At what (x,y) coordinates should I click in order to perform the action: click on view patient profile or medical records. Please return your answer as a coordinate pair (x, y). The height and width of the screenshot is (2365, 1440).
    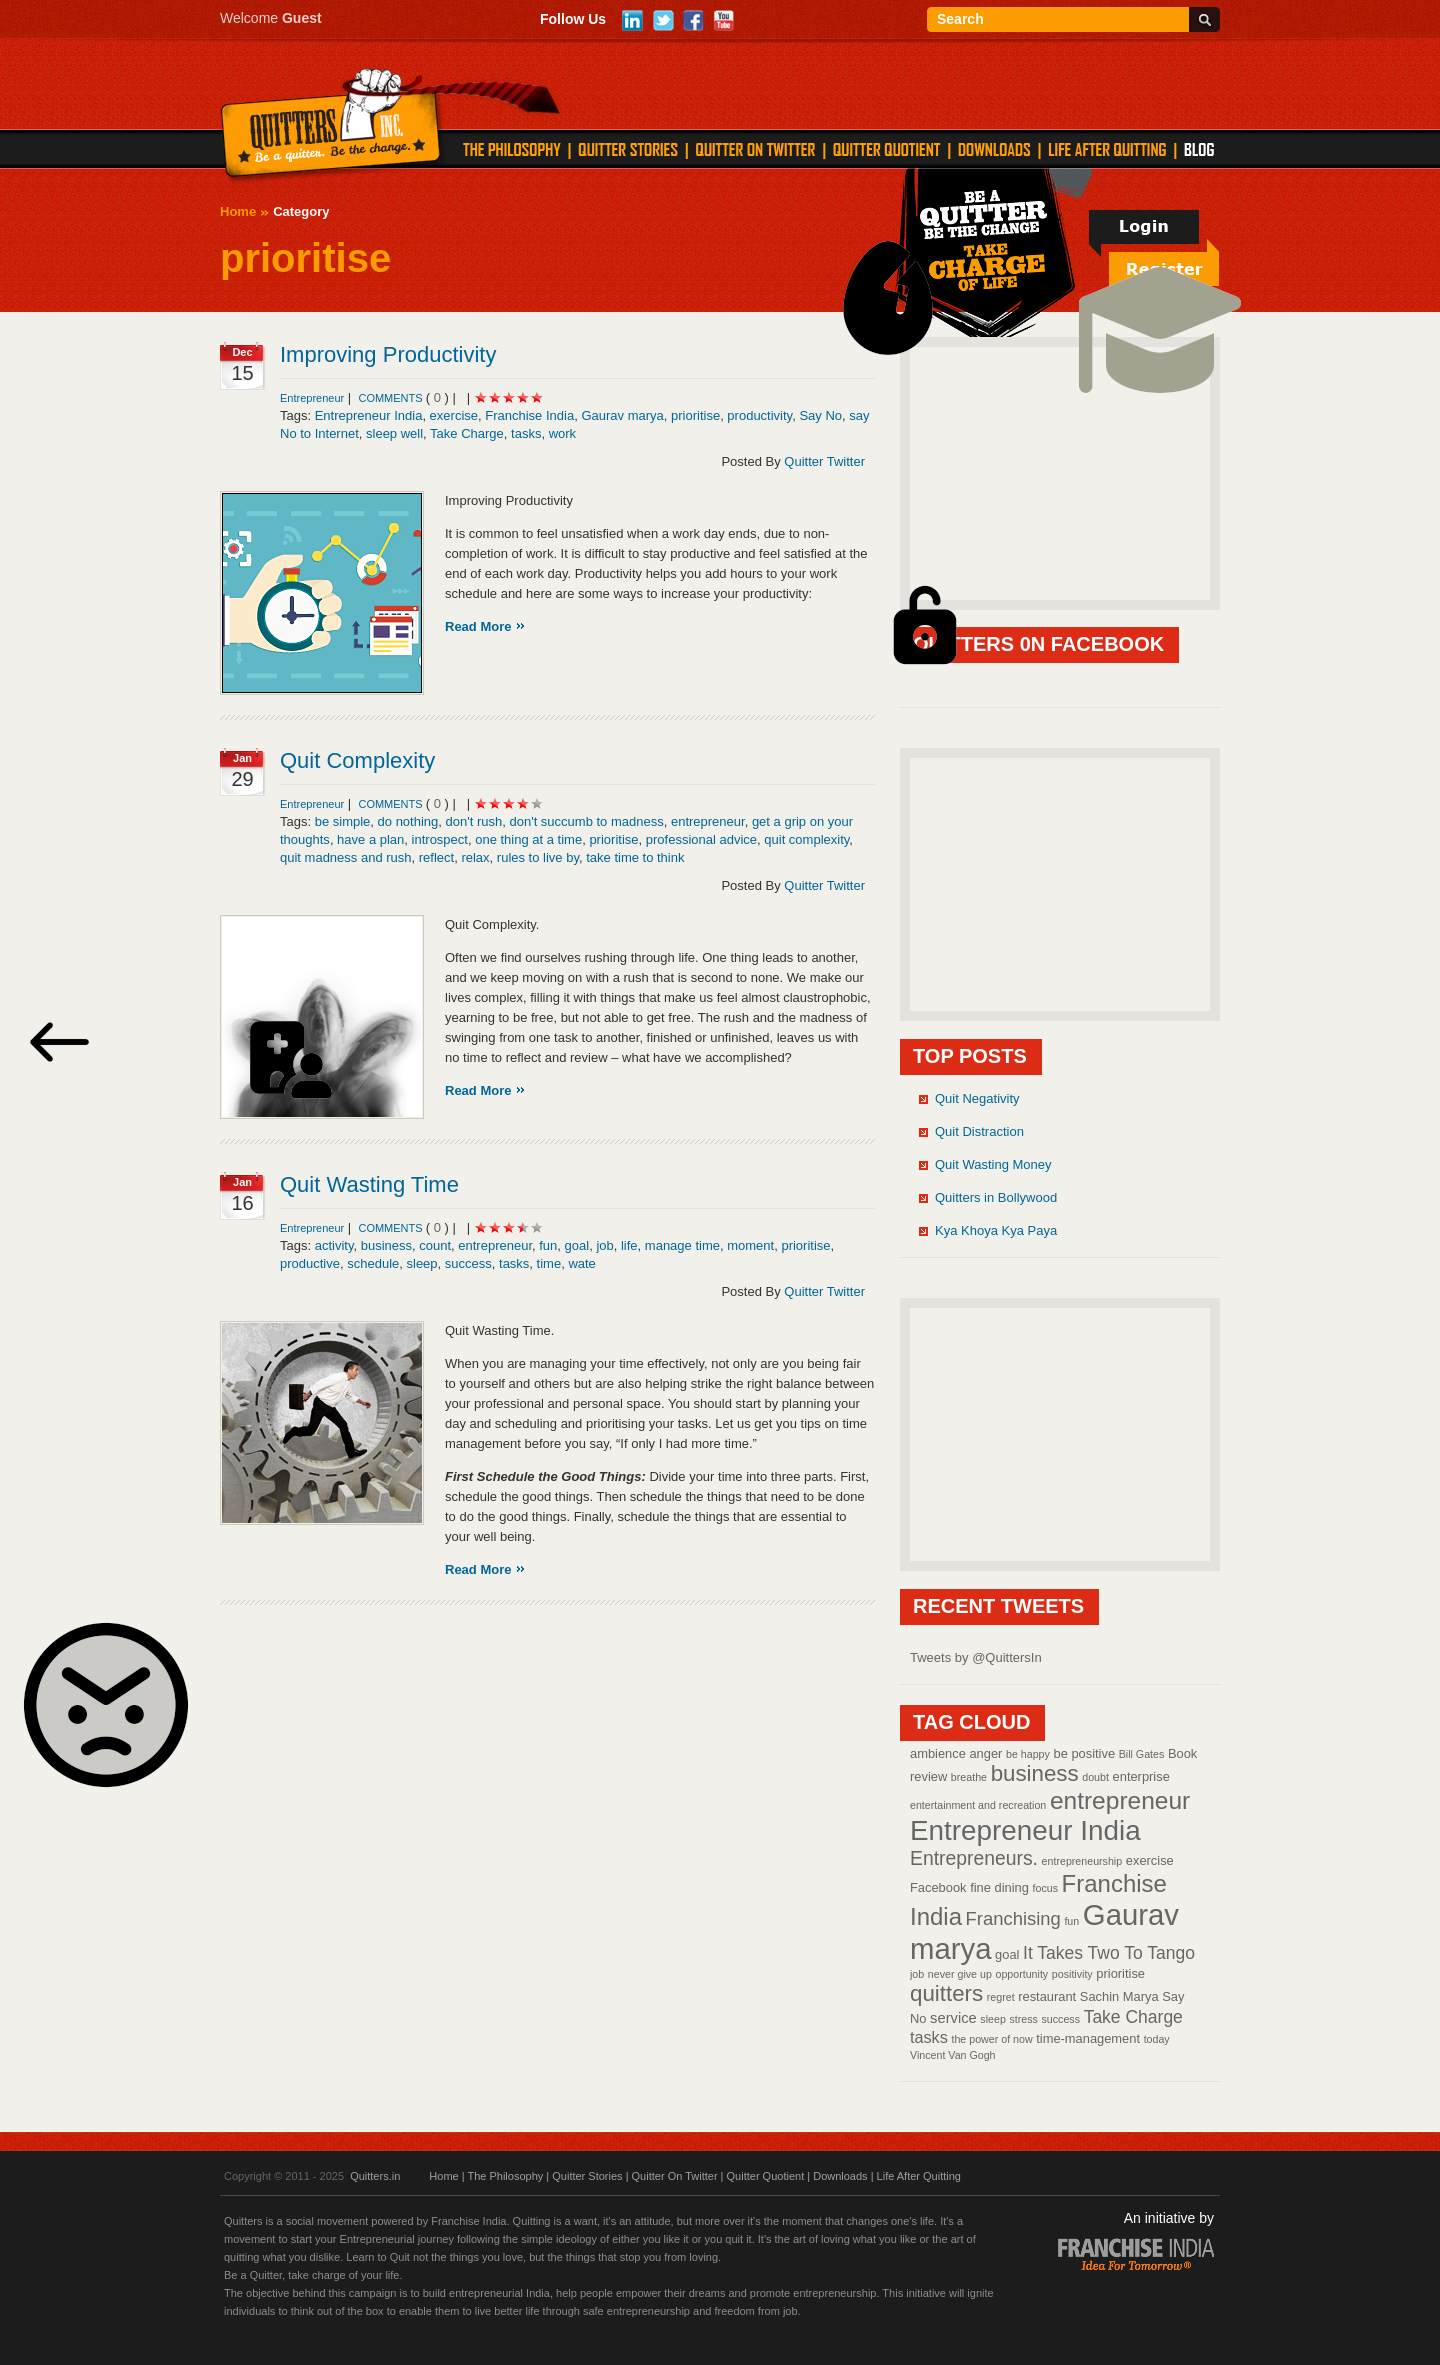
    Looking at the image, I should click on (286, 1057).